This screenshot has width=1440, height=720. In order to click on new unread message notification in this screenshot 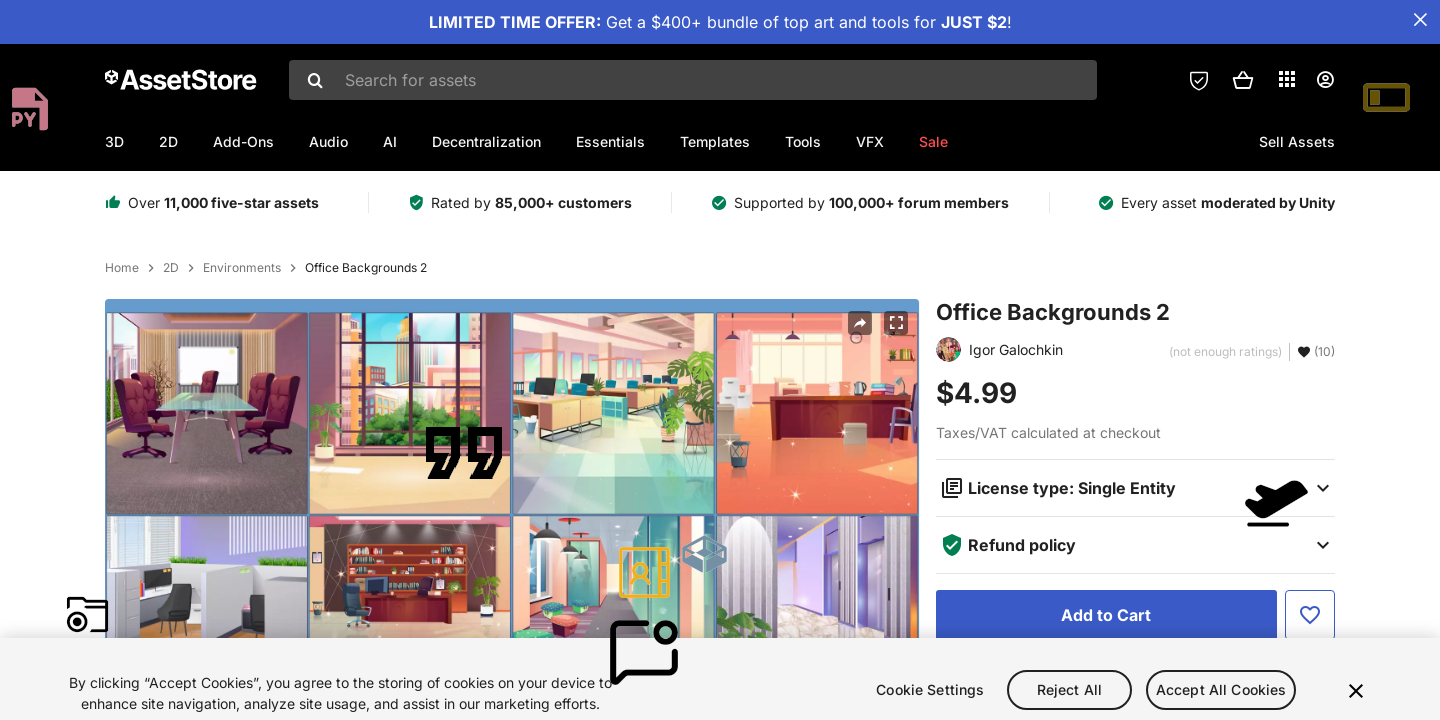, I will do `click(644, 651)`.